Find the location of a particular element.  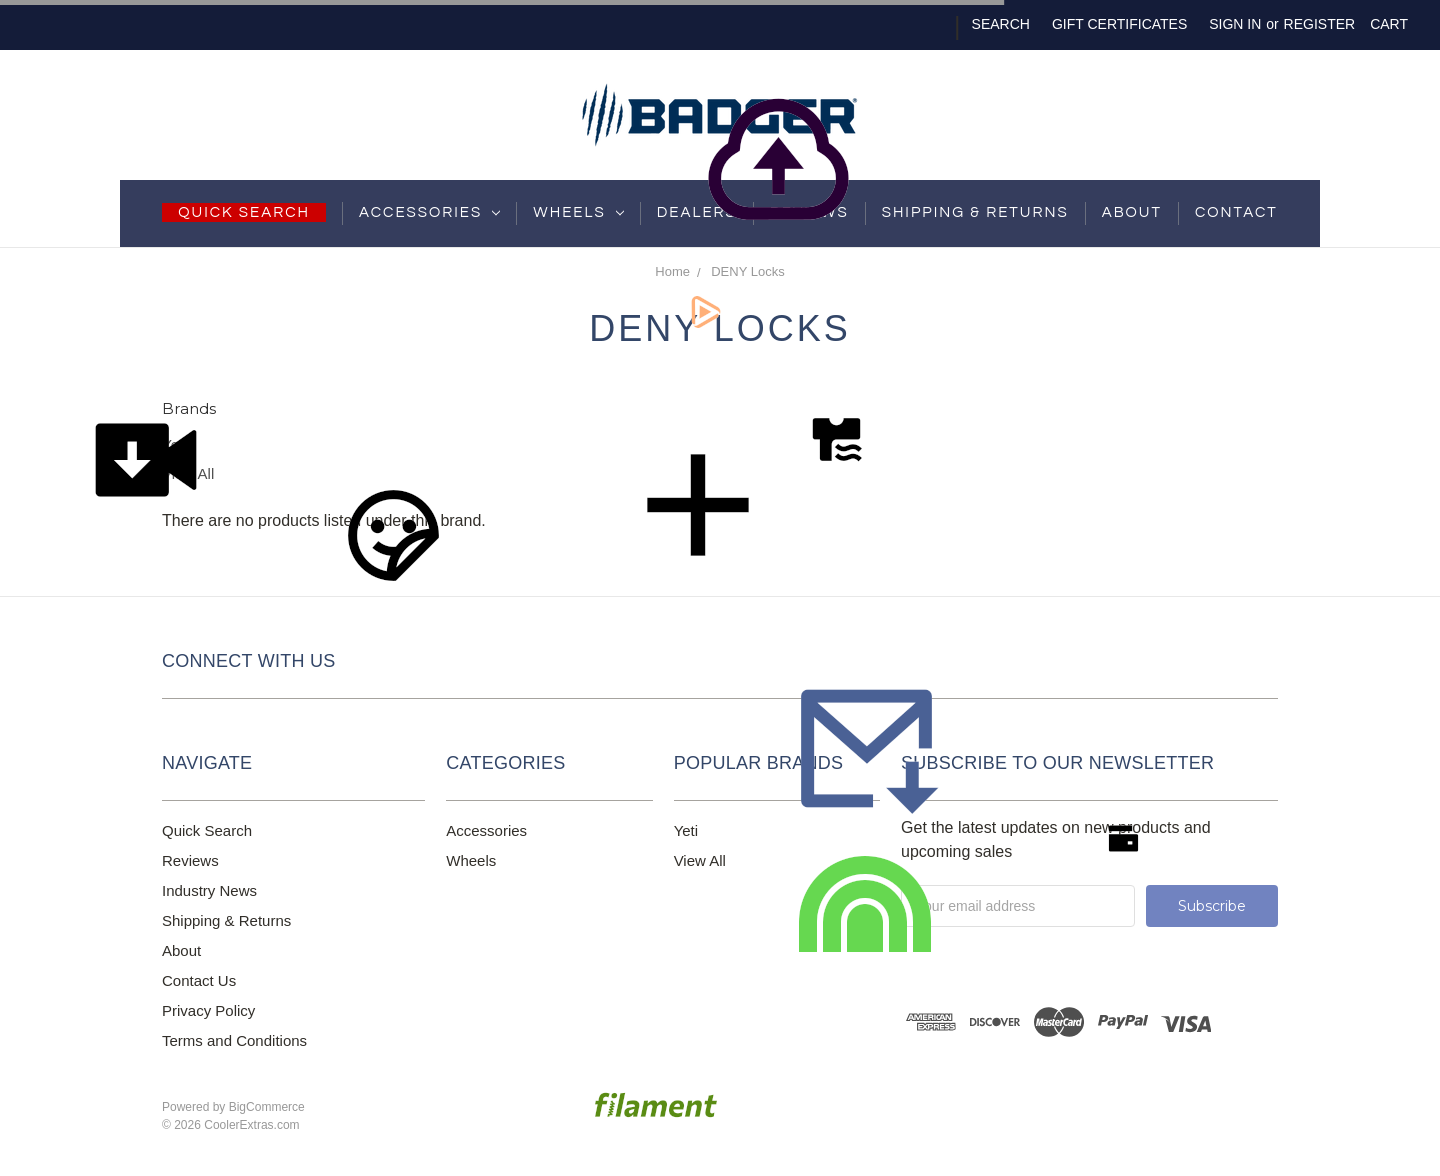

add a sticker to your message is located at coordinates (393, 535).